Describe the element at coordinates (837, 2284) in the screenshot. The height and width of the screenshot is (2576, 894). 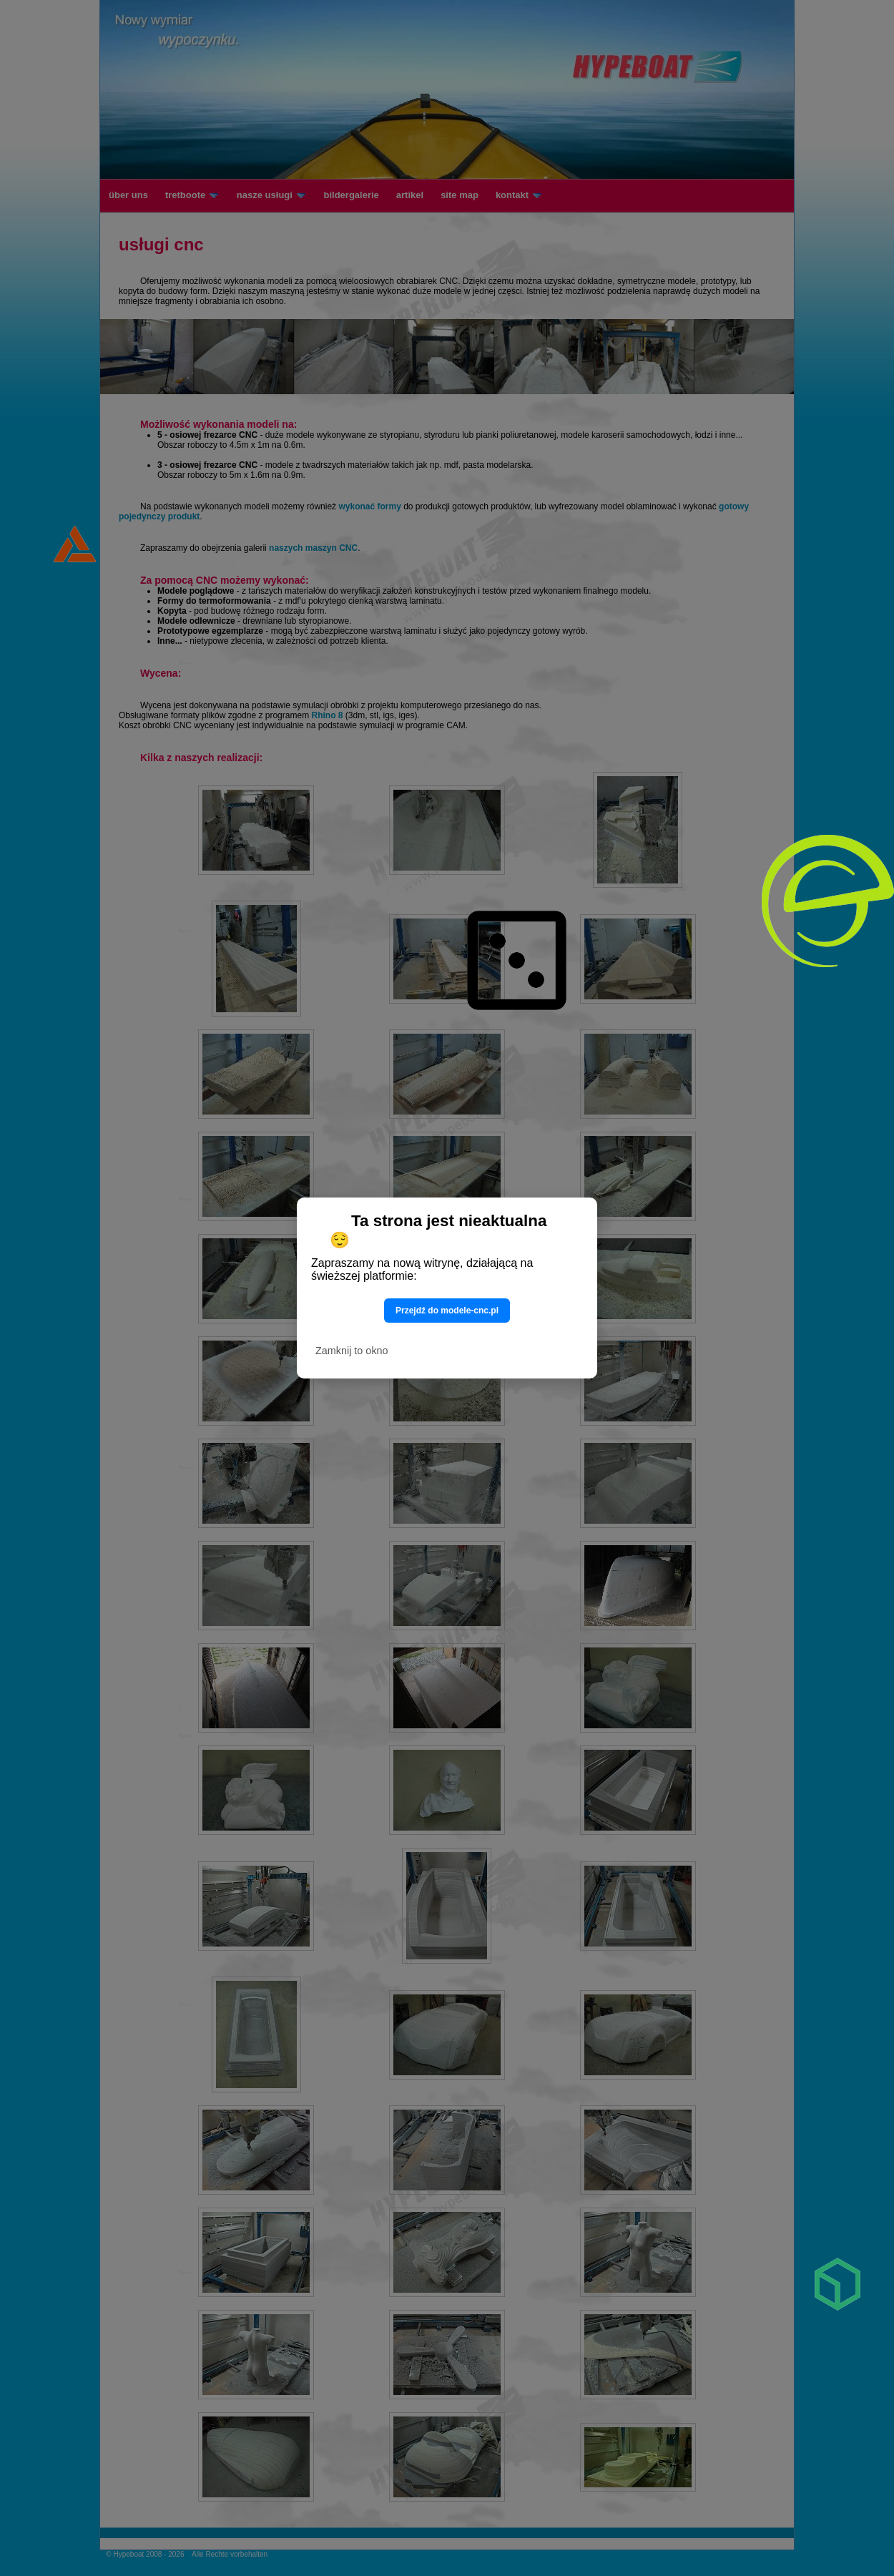
I see `open box app or package tracking` at that location.